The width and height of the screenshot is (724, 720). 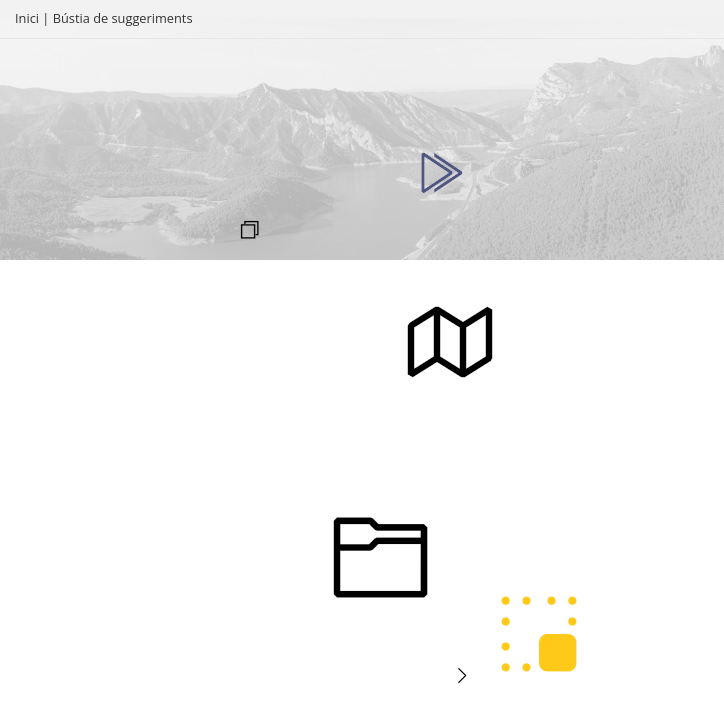 I want to click on restore window to previous size, so click(x=249, y=229).